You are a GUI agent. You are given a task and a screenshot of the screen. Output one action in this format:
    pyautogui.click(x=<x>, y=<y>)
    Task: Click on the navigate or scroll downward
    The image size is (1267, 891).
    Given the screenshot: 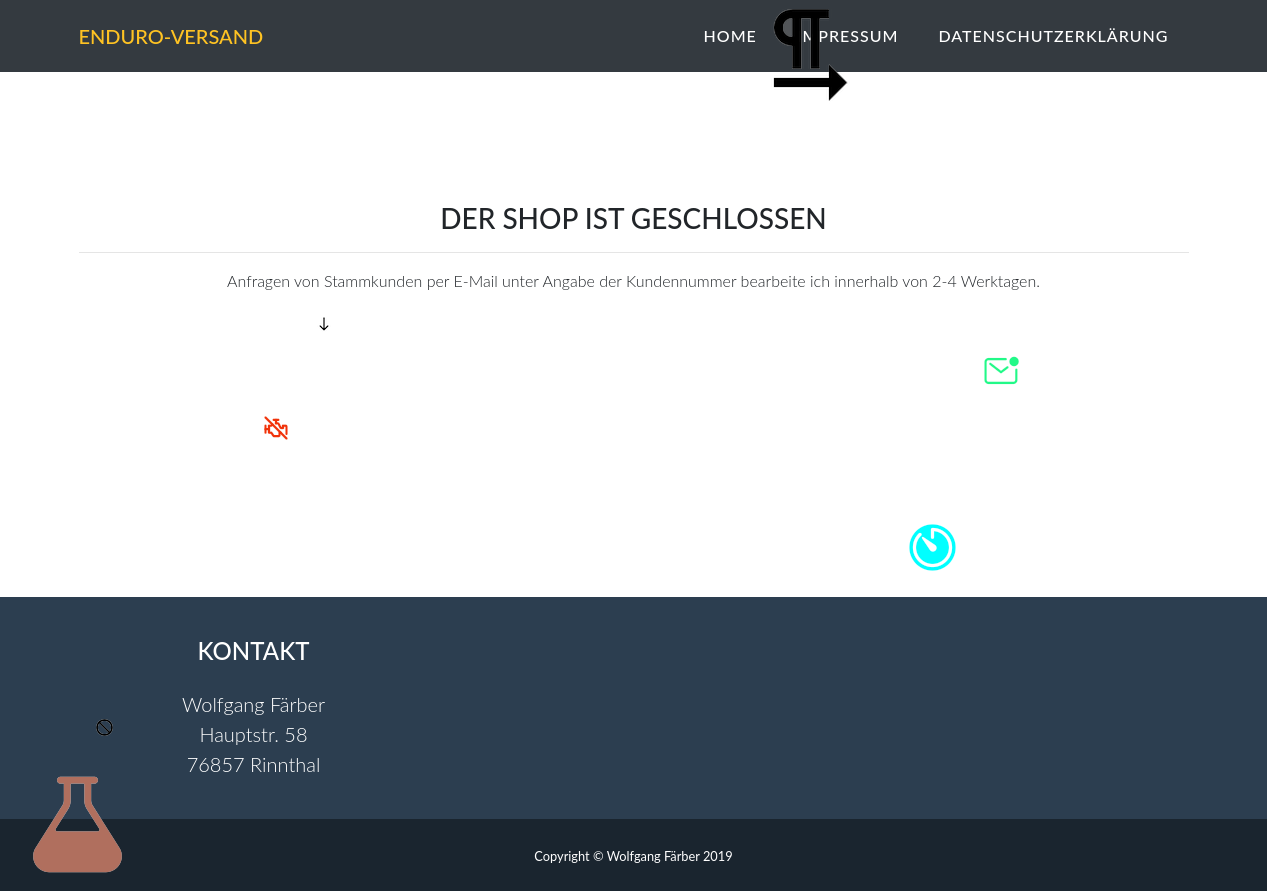 What is the action you would take?
    pyautogui.click(x=324, y=324)
    